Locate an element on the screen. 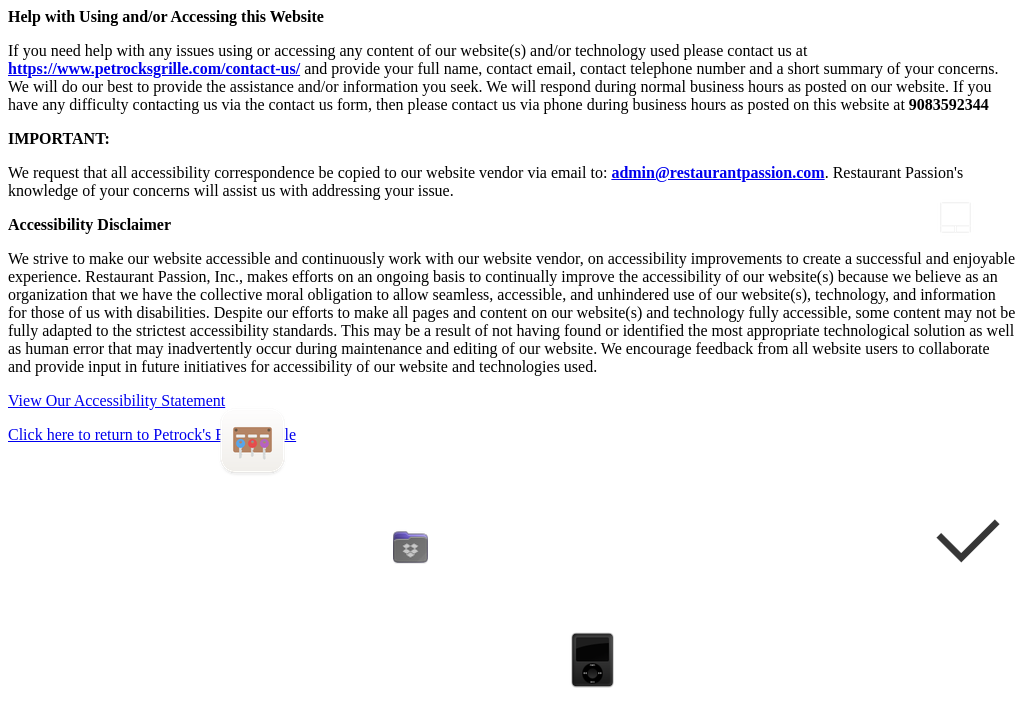 The width and height of the screenshot is (1024, 720). mark a task as complete is located at coordinates (968, 542).